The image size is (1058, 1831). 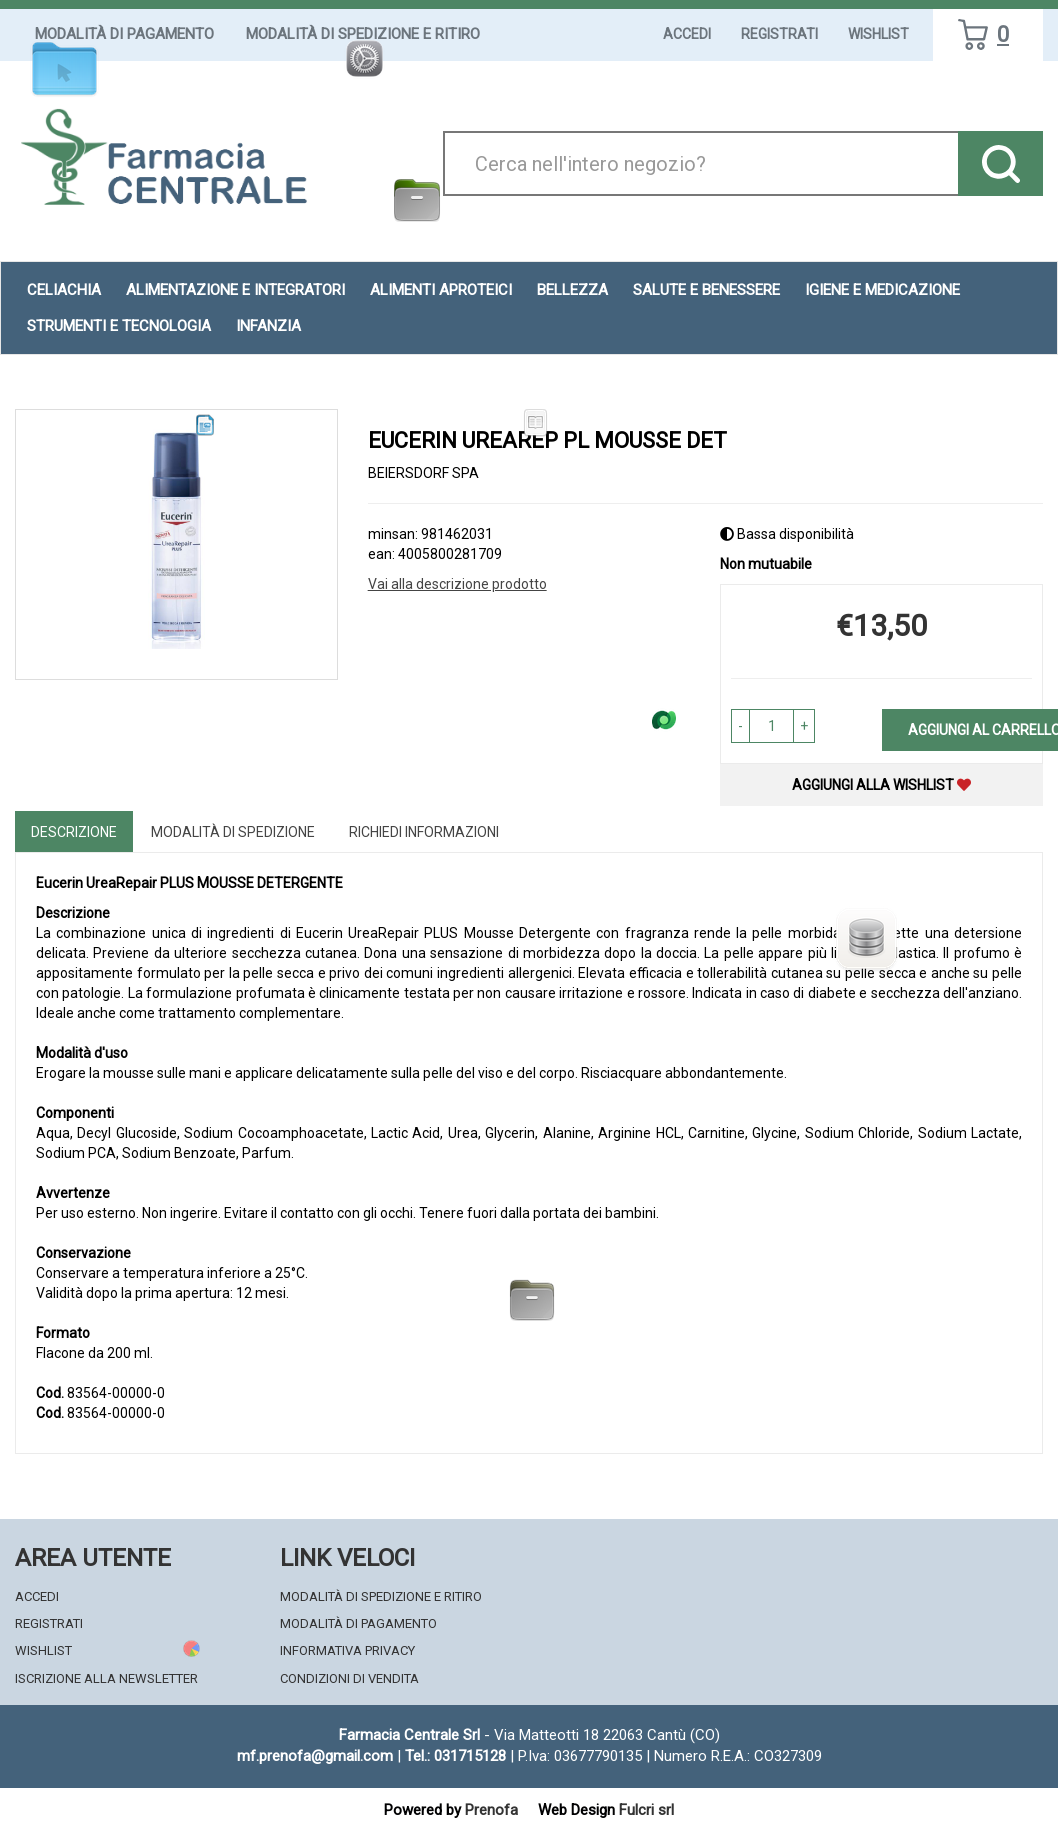 What do you see at coordinates (866, 938) in the screenshot?
I see `open sqlitebrowser database application` at bounding box center [866, 938].